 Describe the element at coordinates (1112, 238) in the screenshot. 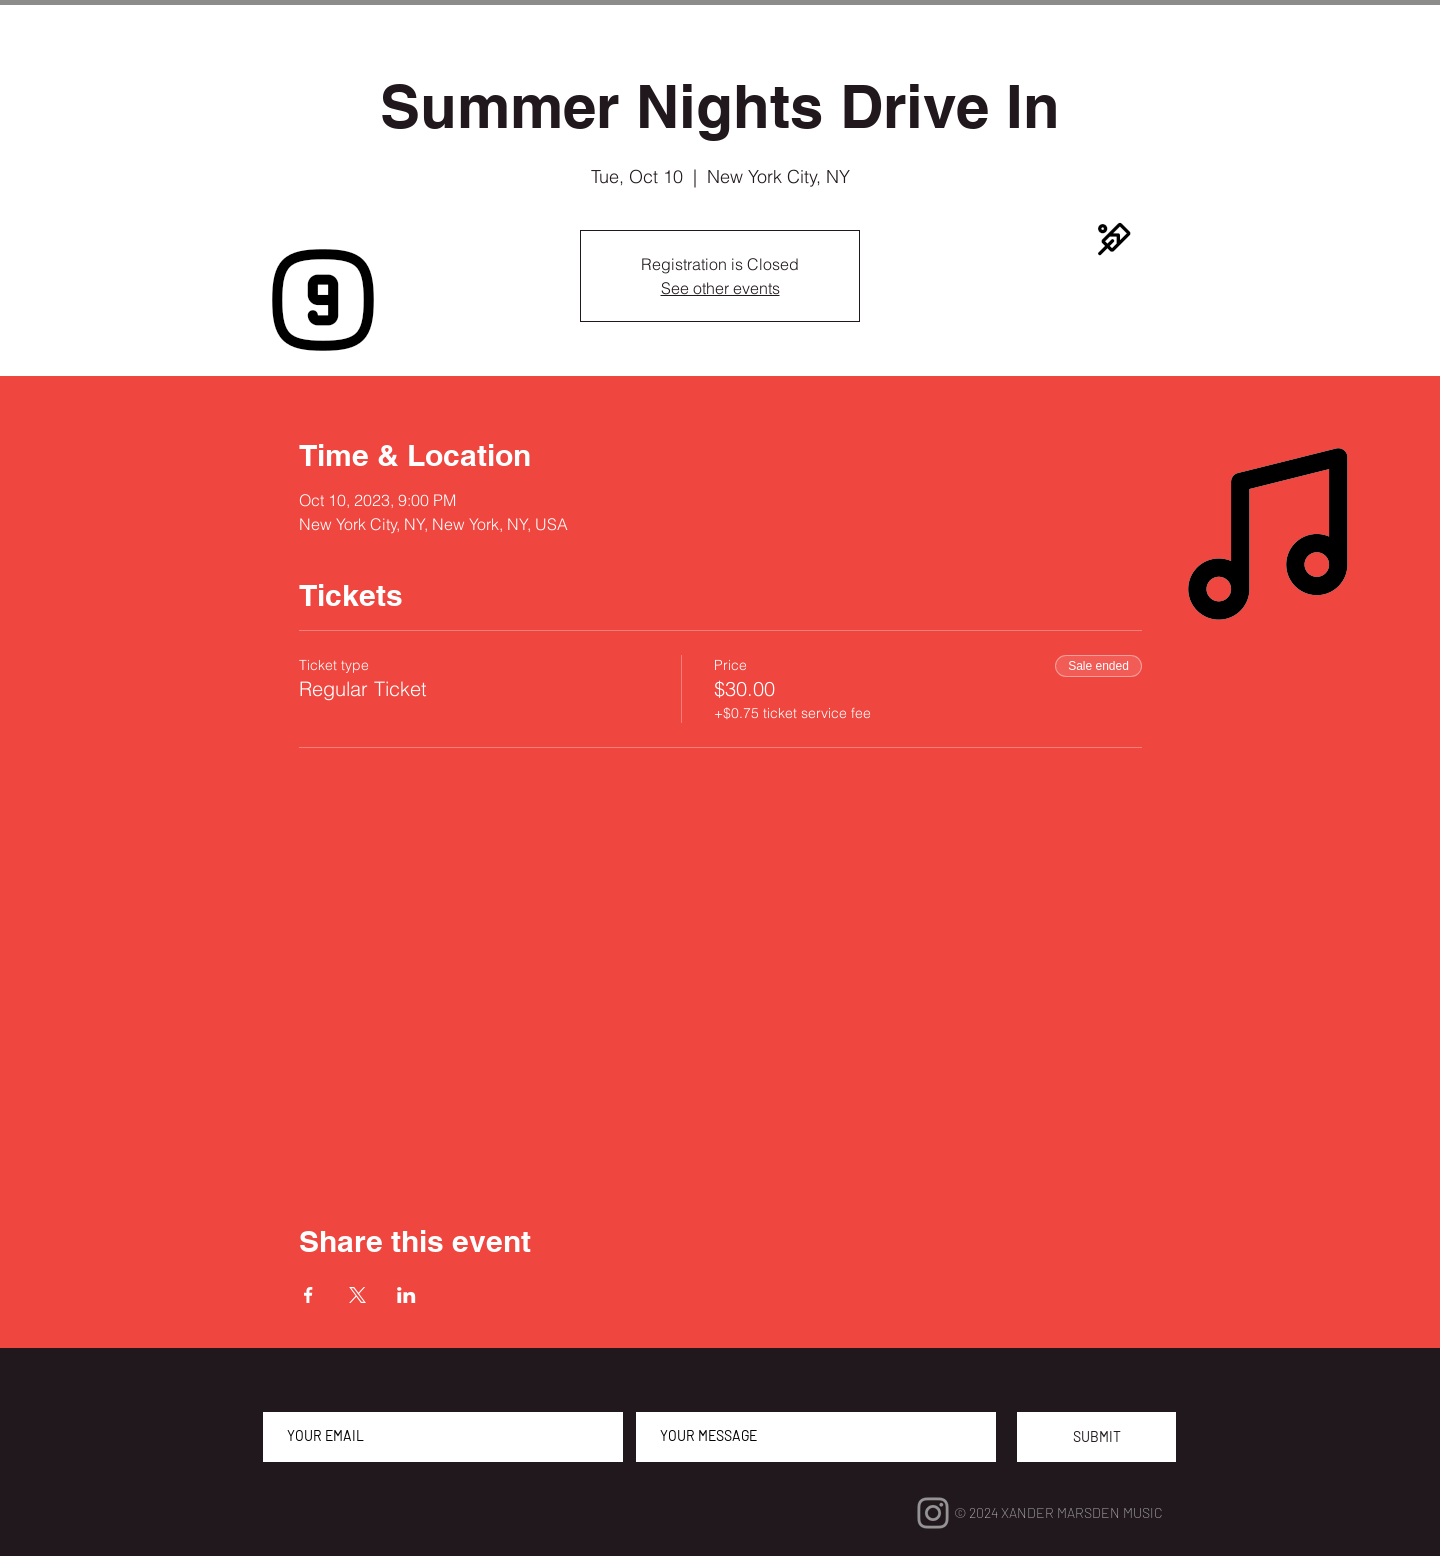

I see `access cricket sports scores or content` at that location.